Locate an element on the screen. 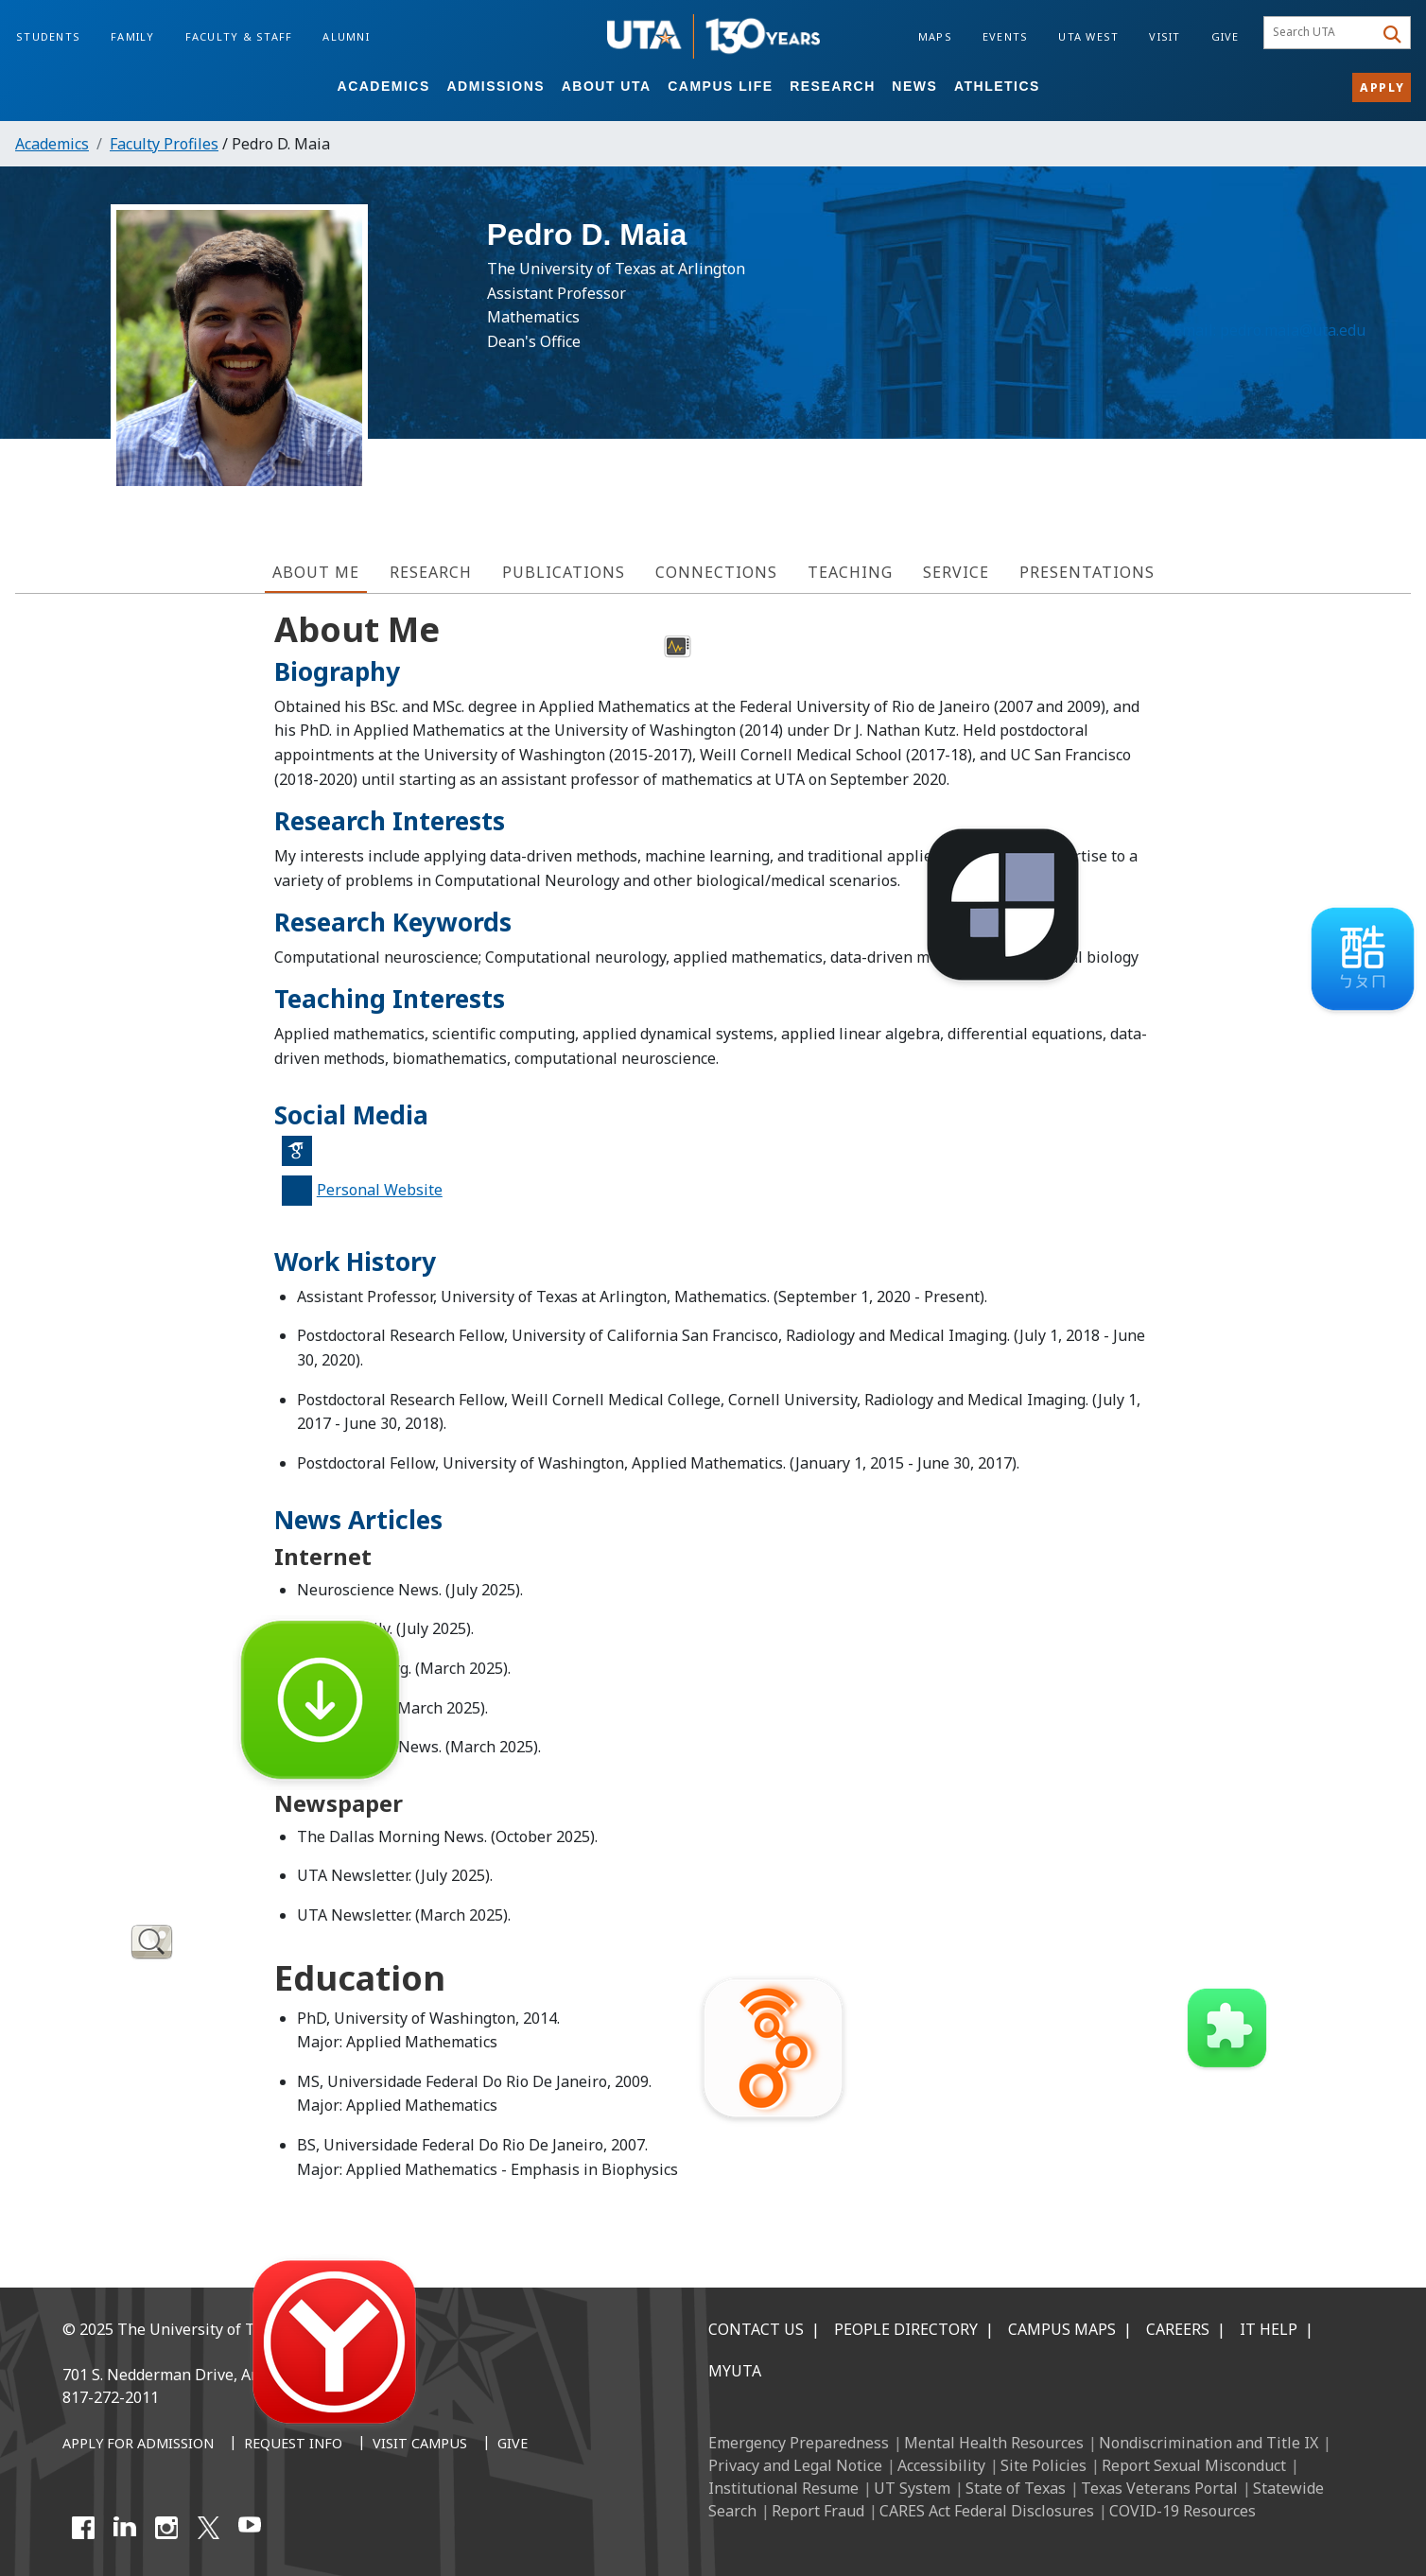  open shapez game app is located at coordinates (1002, 904).